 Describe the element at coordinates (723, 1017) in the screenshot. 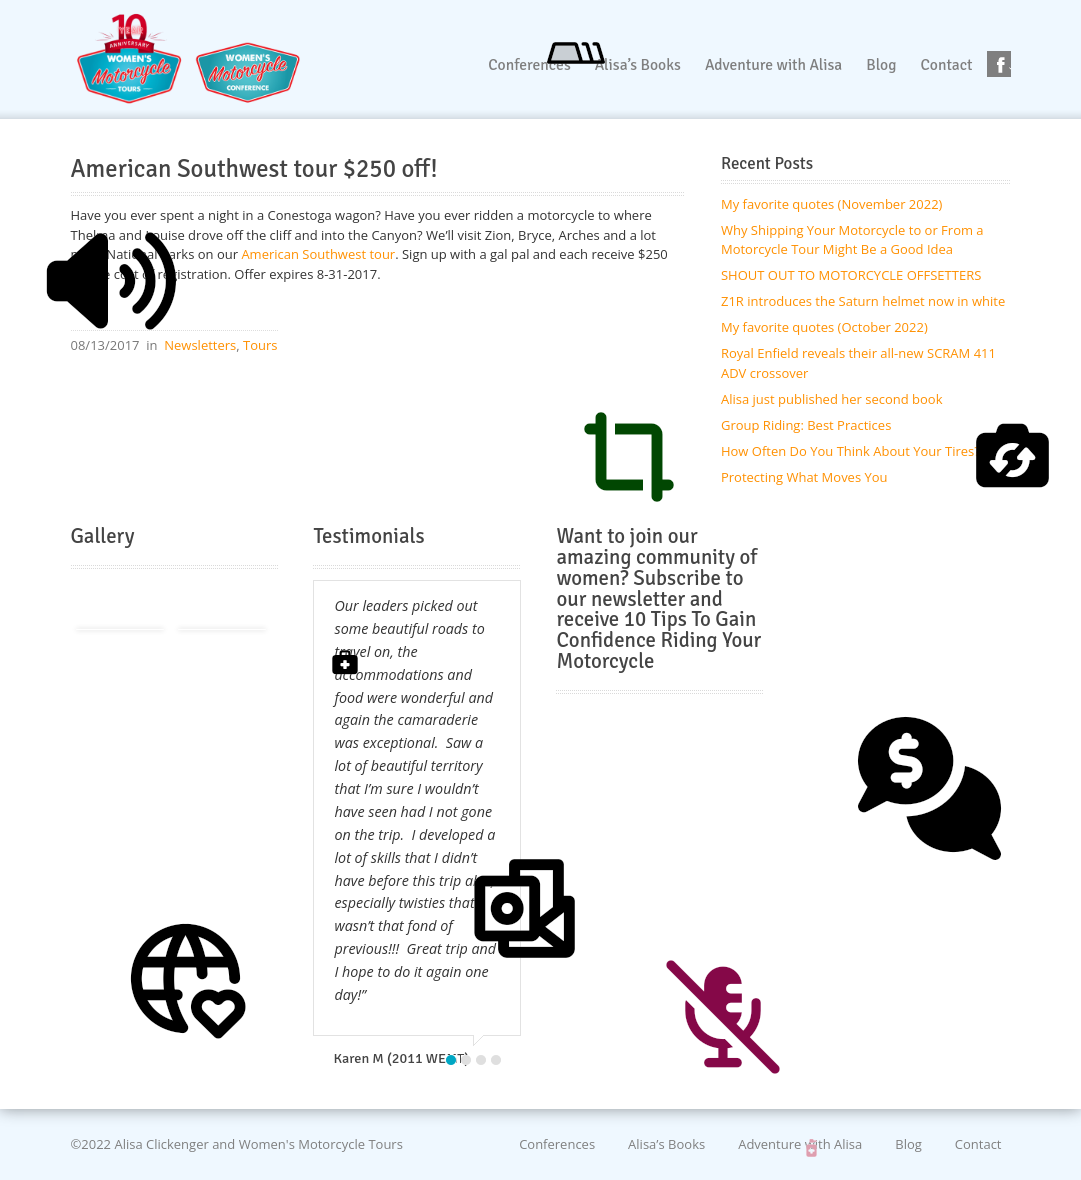

I see `mute microphone` at that location.